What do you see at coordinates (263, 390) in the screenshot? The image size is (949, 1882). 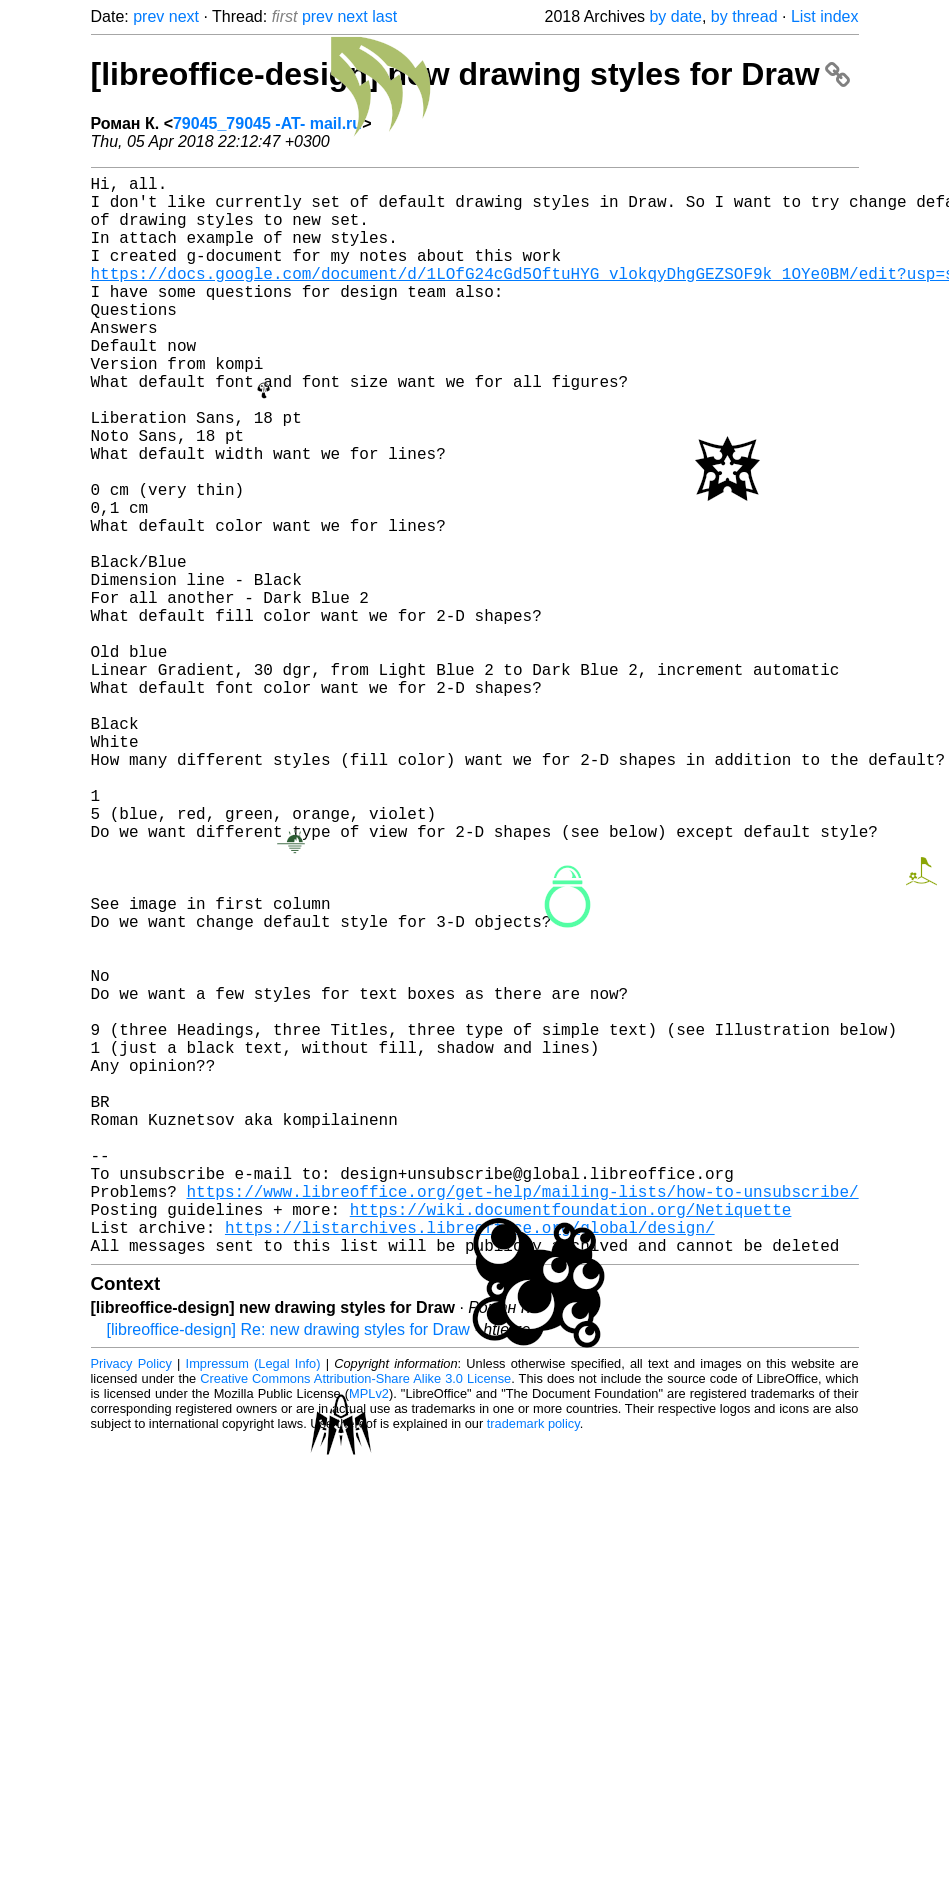 I see `deadly or poisonous mushroom indicator` at bounding box center [263, 390].